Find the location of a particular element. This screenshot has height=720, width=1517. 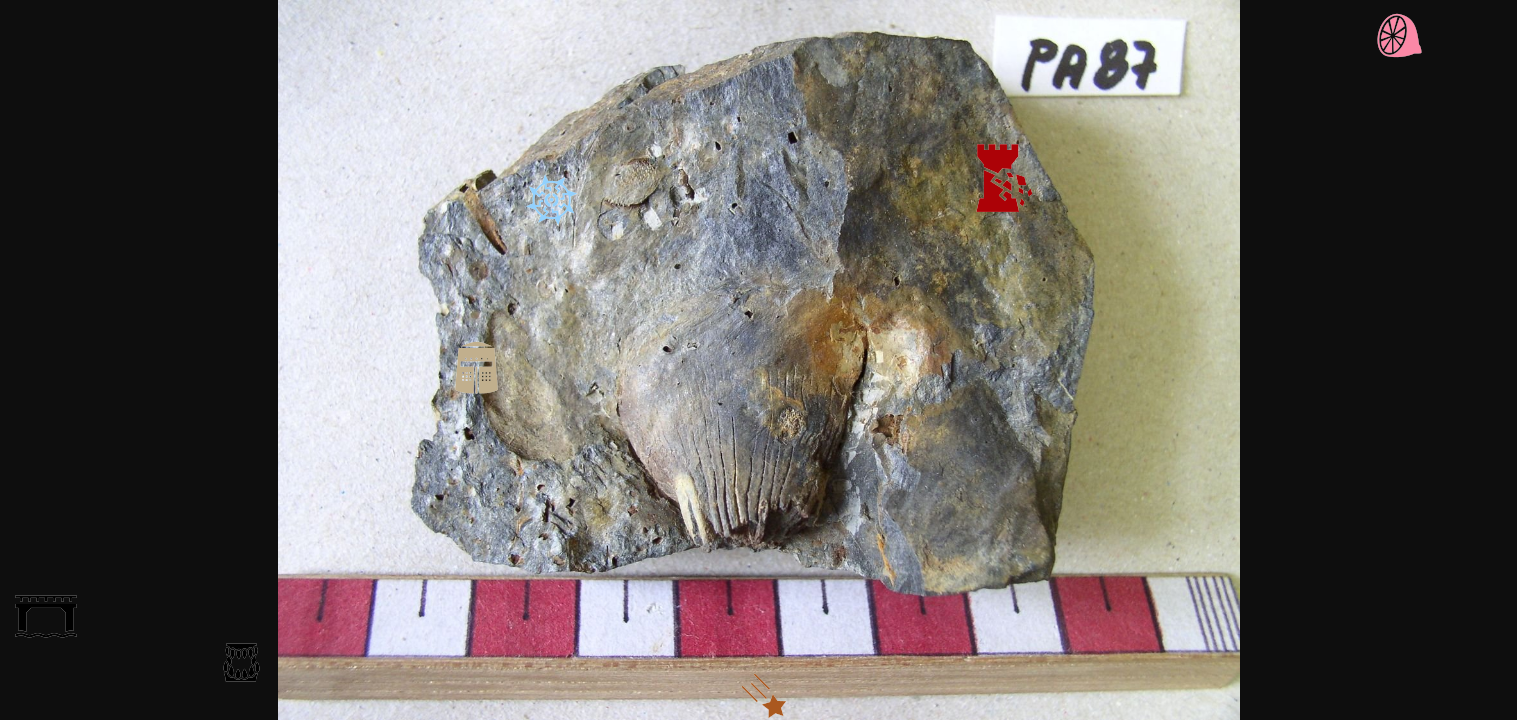

indicates a shooting star event or animation is located at coordinates (763, 695).